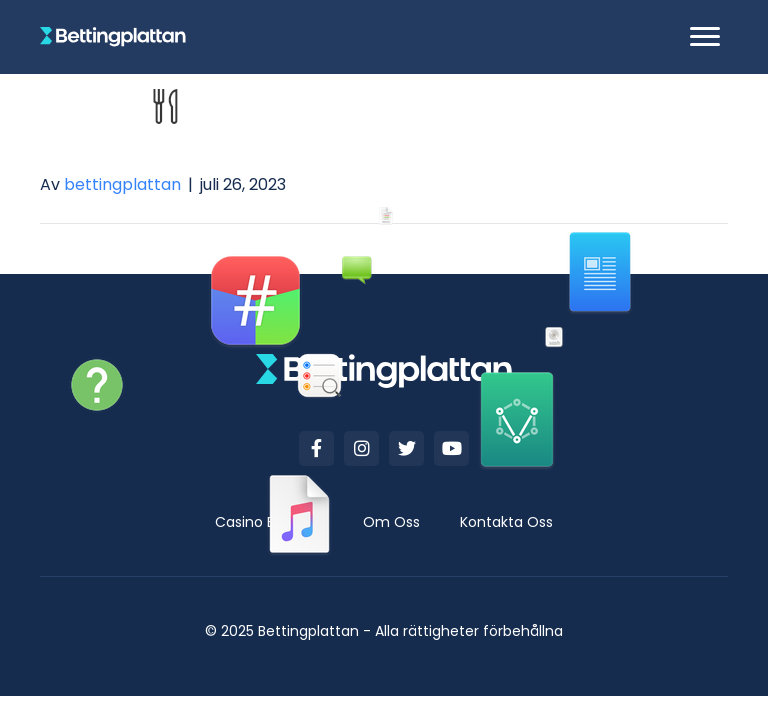 This screenshot has height=720, width=768. What do you see at coordinates (600, 273) in the screenshot?
I see `microsoft word template file` at bounding box center [600, 273].